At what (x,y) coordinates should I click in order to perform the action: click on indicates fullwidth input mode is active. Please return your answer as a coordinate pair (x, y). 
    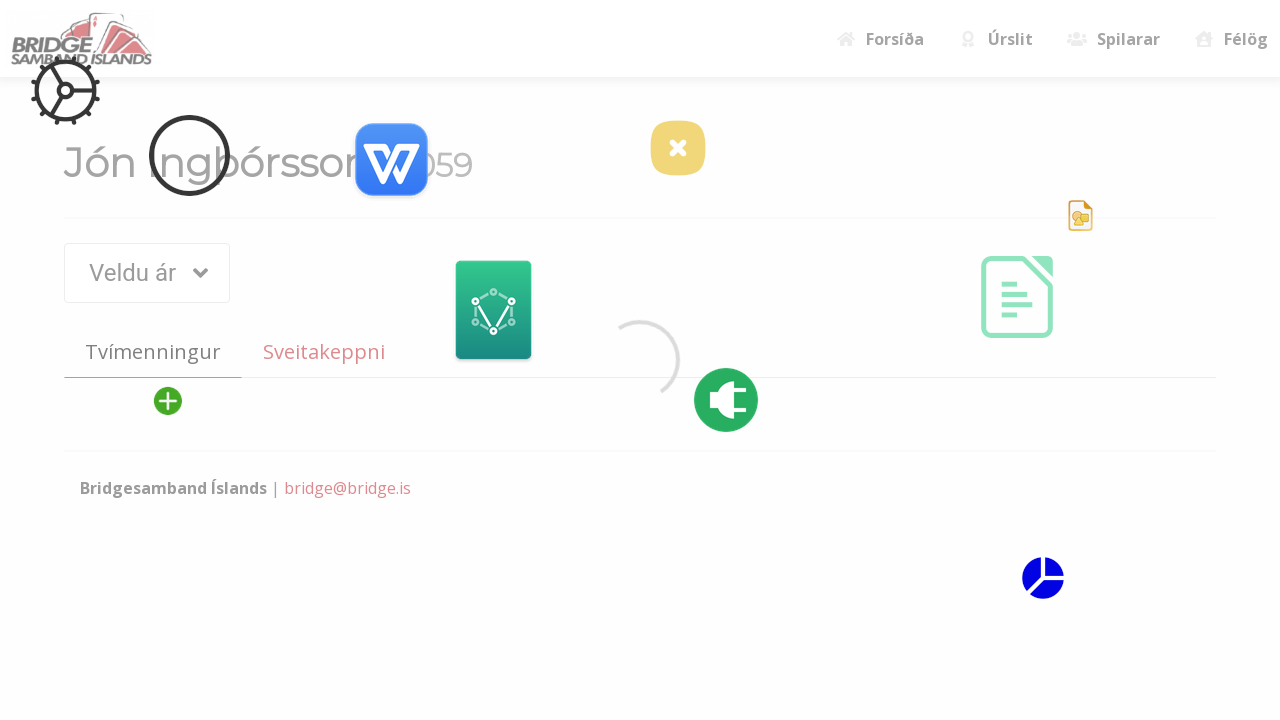
    Looking at the image, I should click on (189, 155).